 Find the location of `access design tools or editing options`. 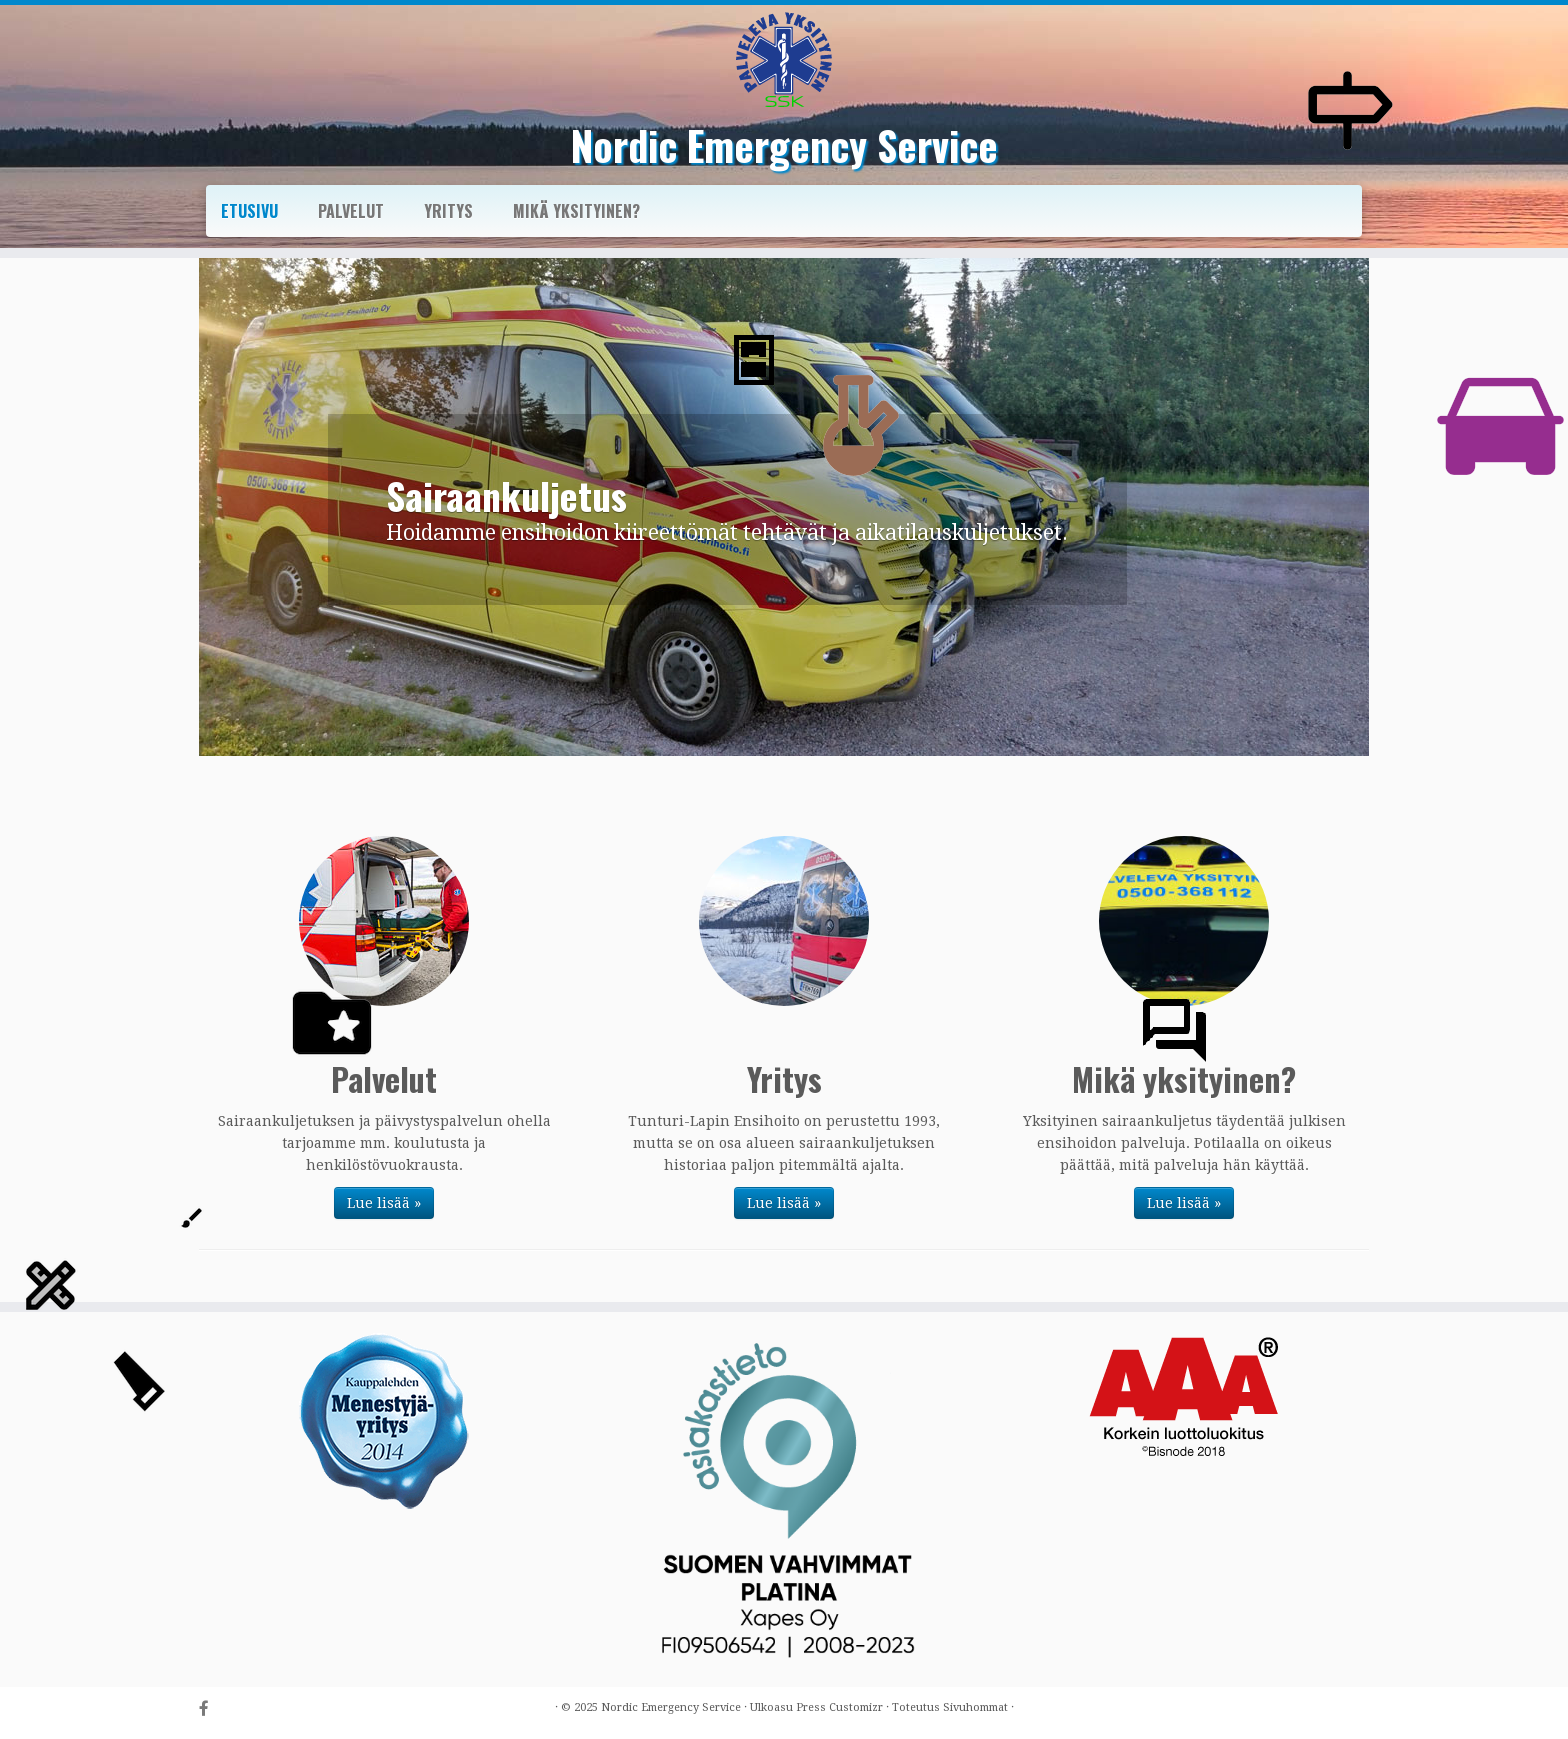

access design tools or editing options is located at coordinates (50, 1285).